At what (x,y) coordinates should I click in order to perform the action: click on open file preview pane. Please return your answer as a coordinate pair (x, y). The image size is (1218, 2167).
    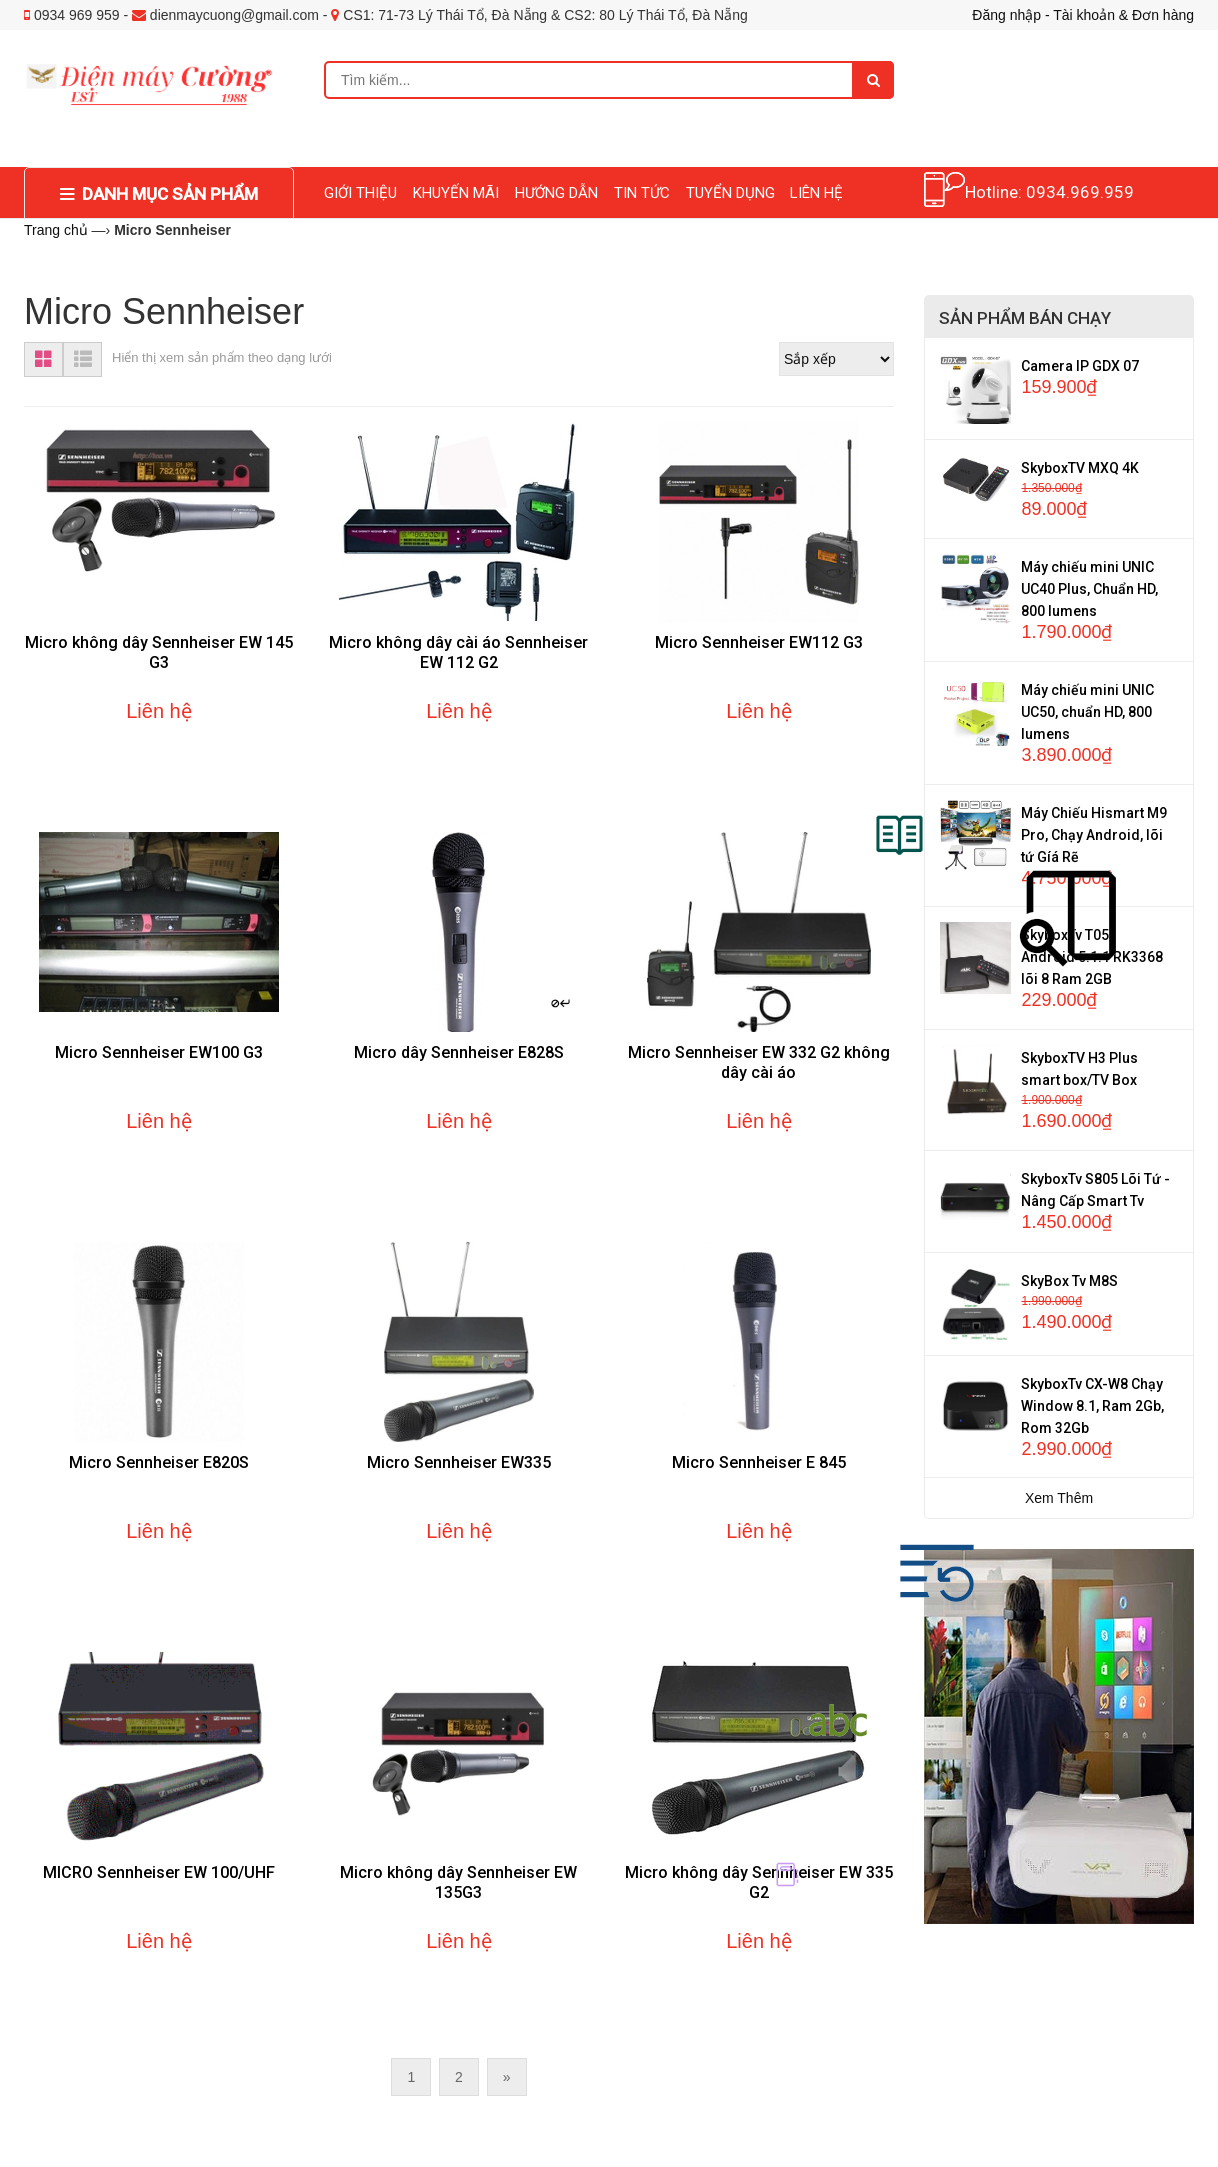
    Looking at the image, I should click on (1068, 912).